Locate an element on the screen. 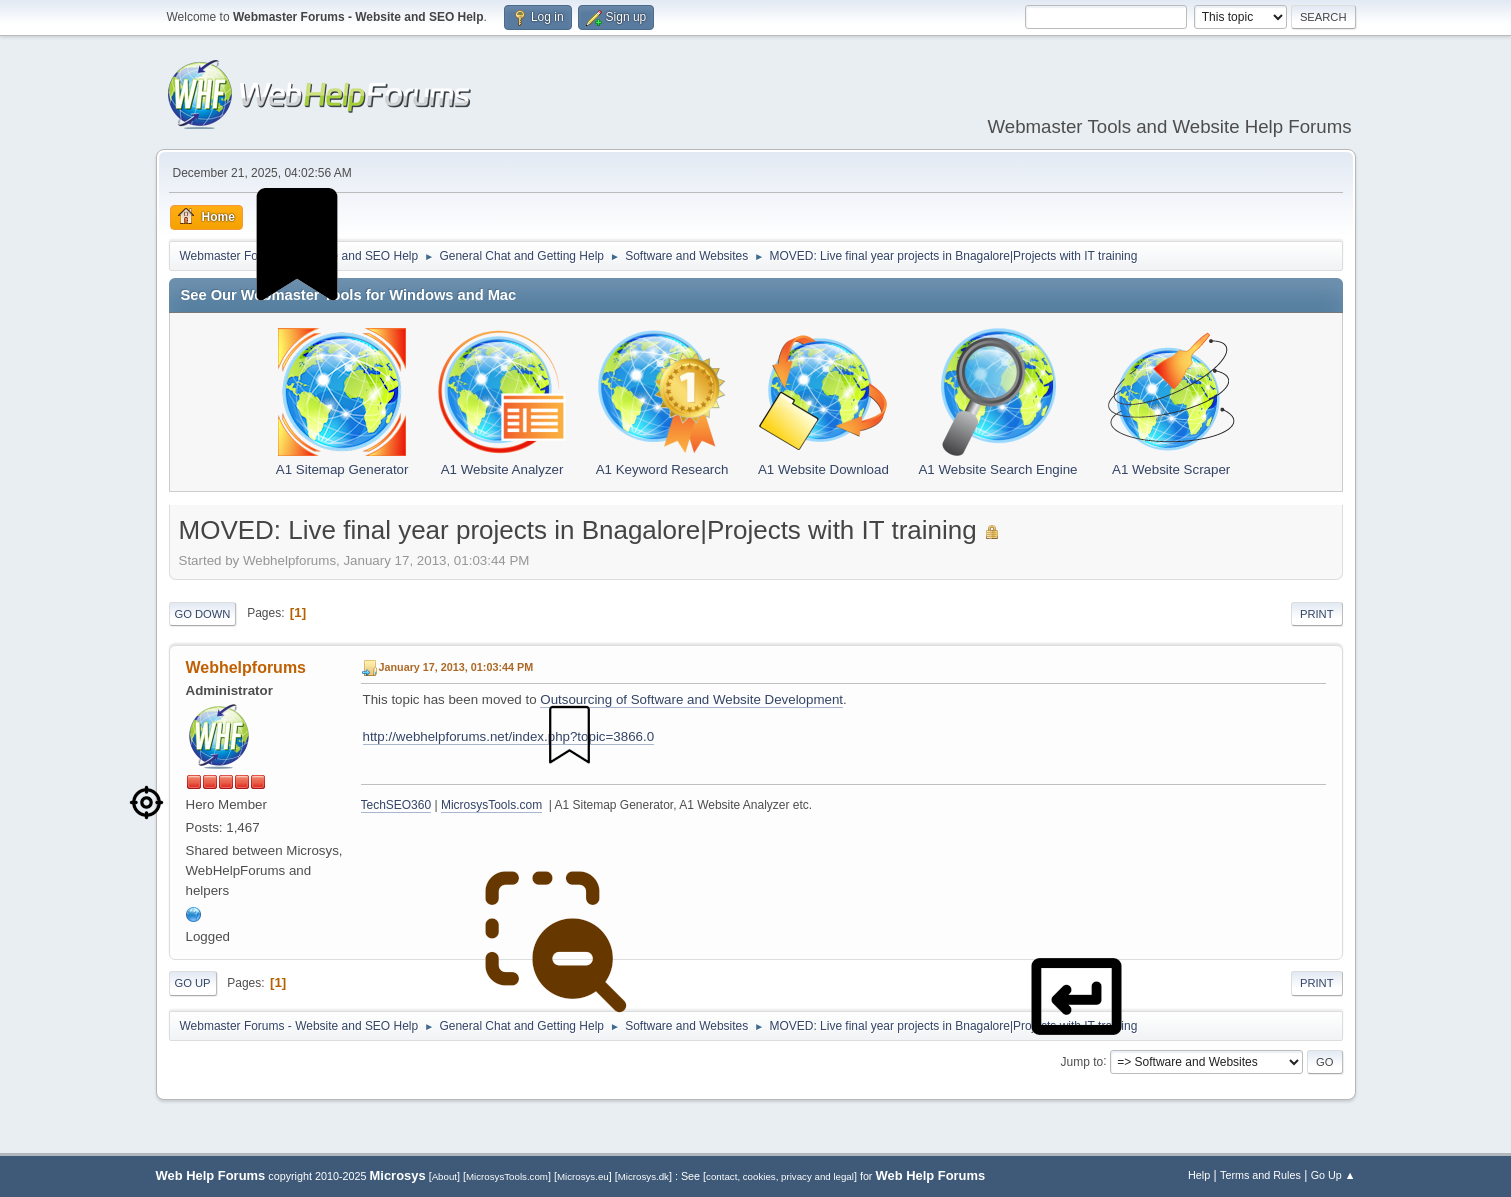 This screenshot has height=1197, width=1511. zoom out of selected area is located at coordinates (552, 938).